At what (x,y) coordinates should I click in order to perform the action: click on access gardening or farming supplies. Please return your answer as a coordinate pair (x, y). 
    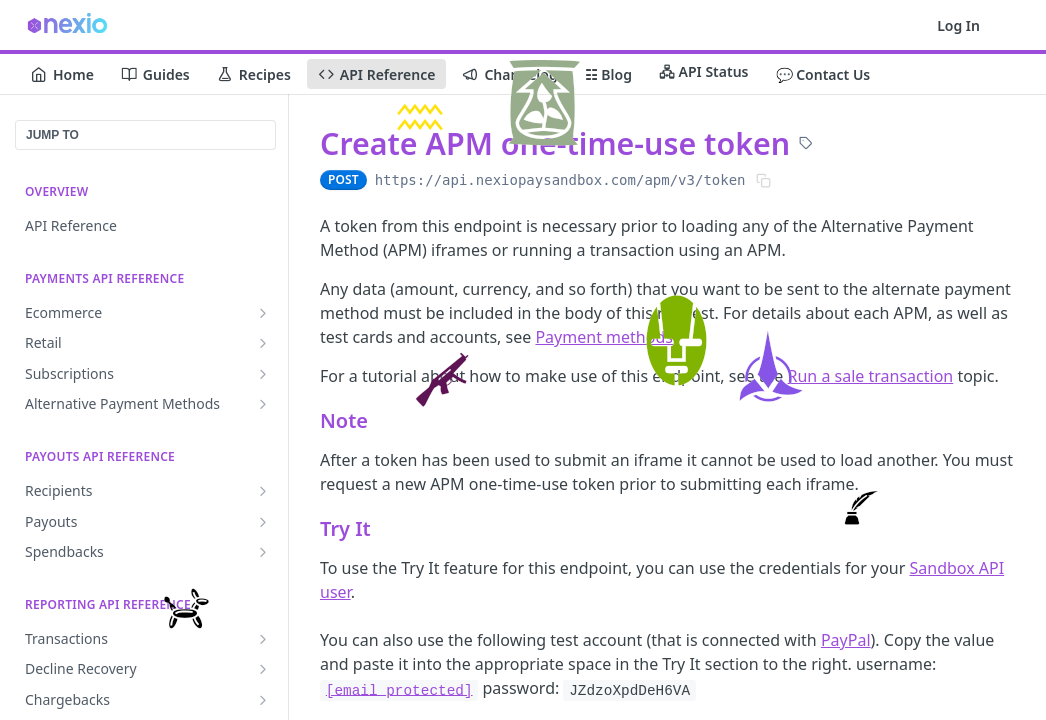
    Looking at the image, I should click on (543, 102).